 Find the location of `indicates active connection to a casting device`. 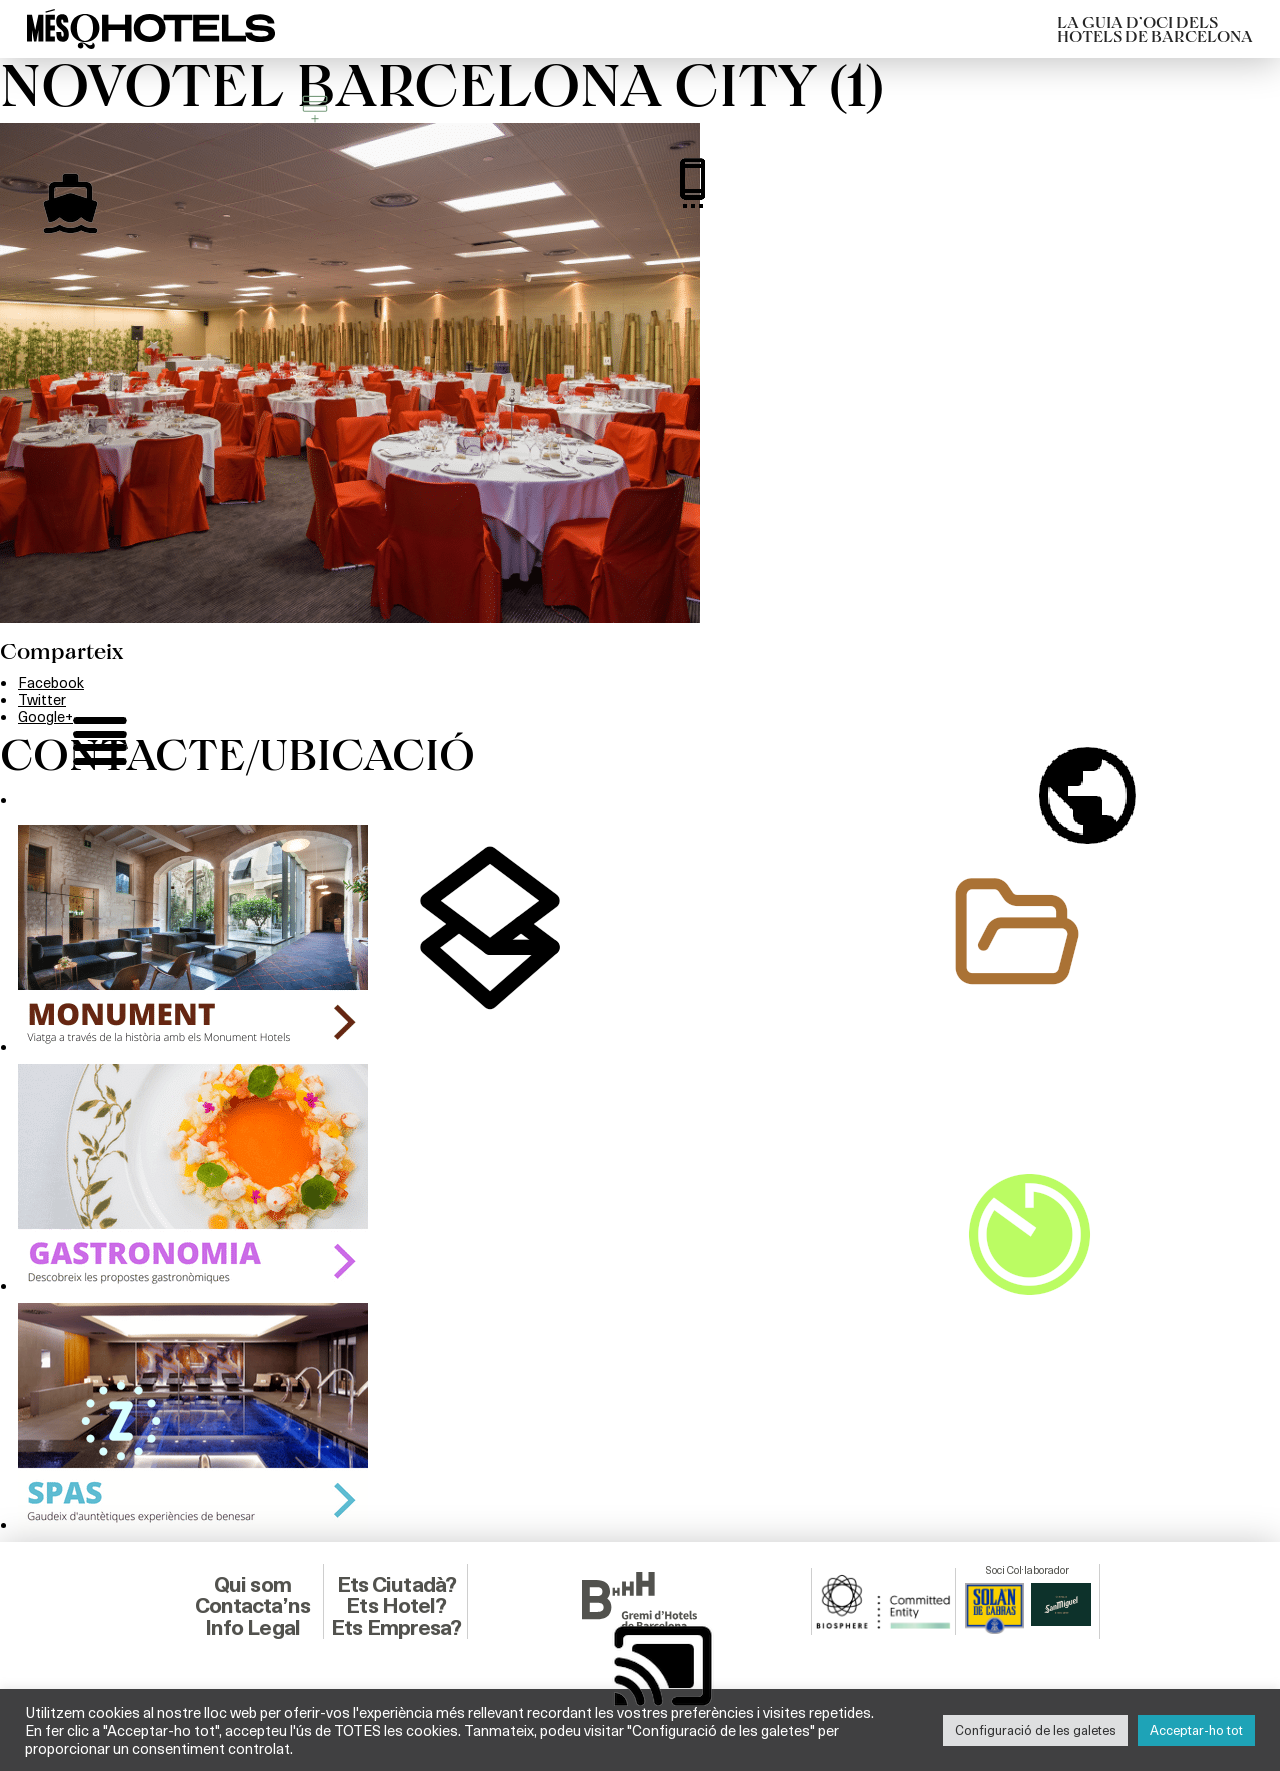

indicates active connection to a casting device is located at coordinates (663, 1666).